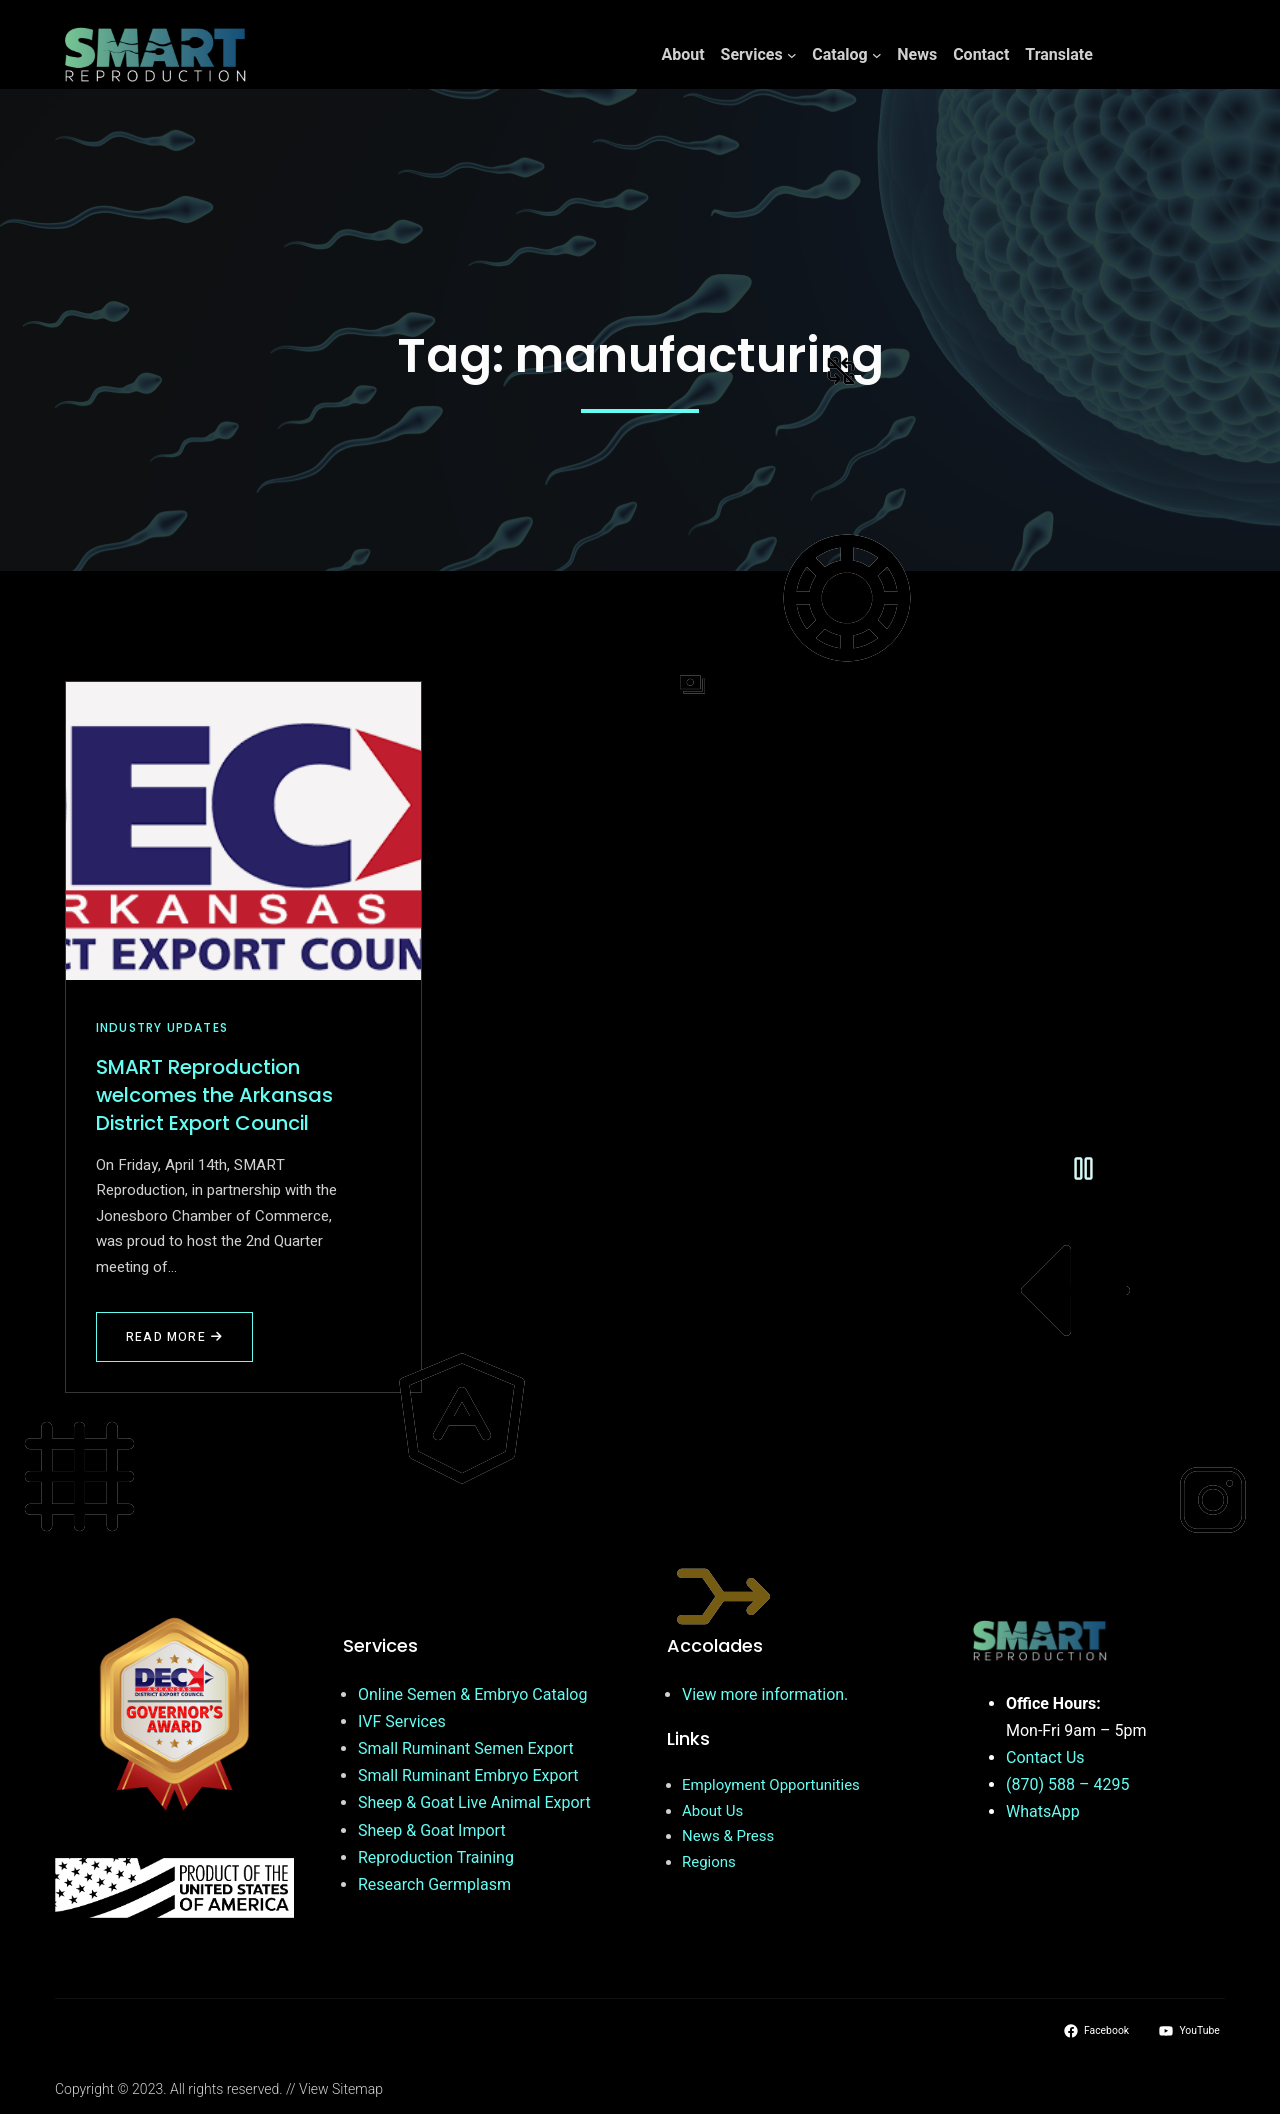  I want to click on merge or combine selected items, so click(723, 1596).